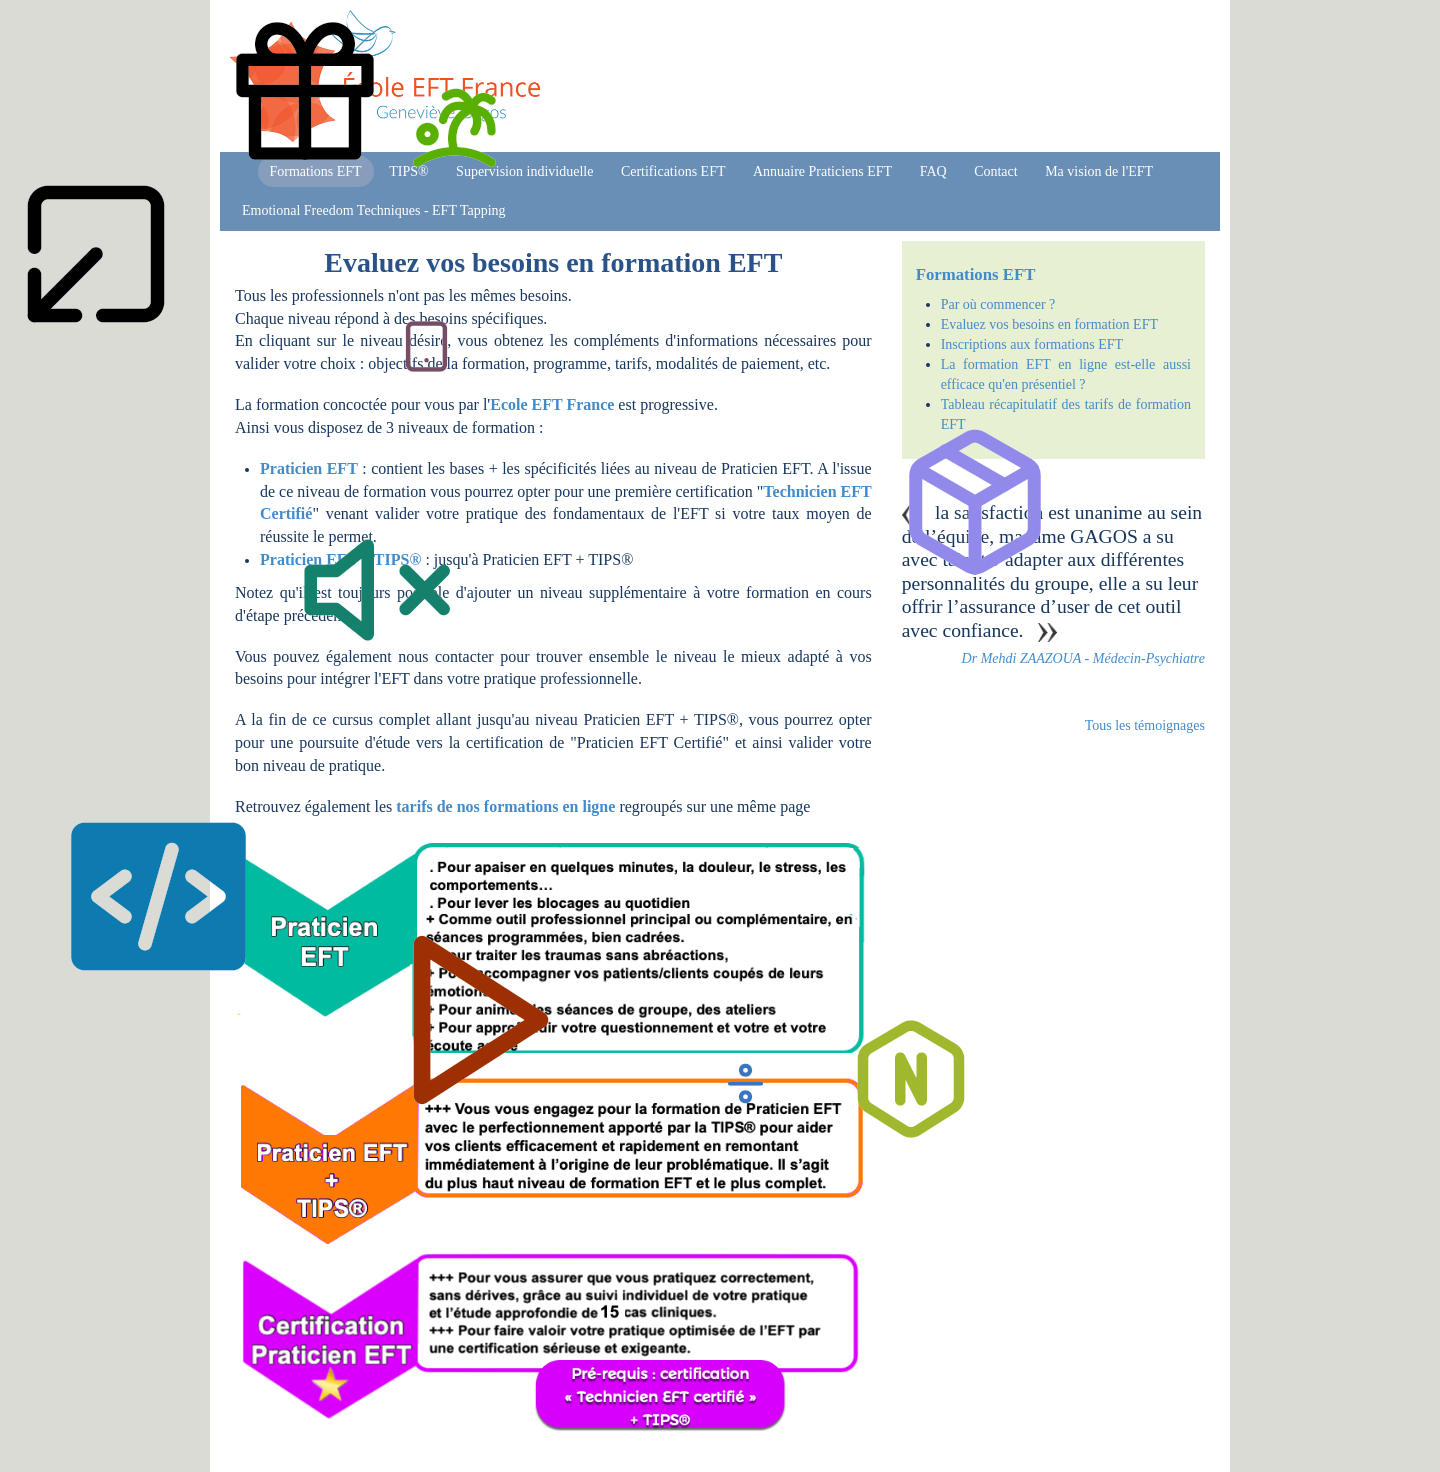 Image resolution: width=1440 pixels, height=1472 pixels. Describe the element at coordinates (158, 896) in the screenshot. I see `view or edit source code` at that location.